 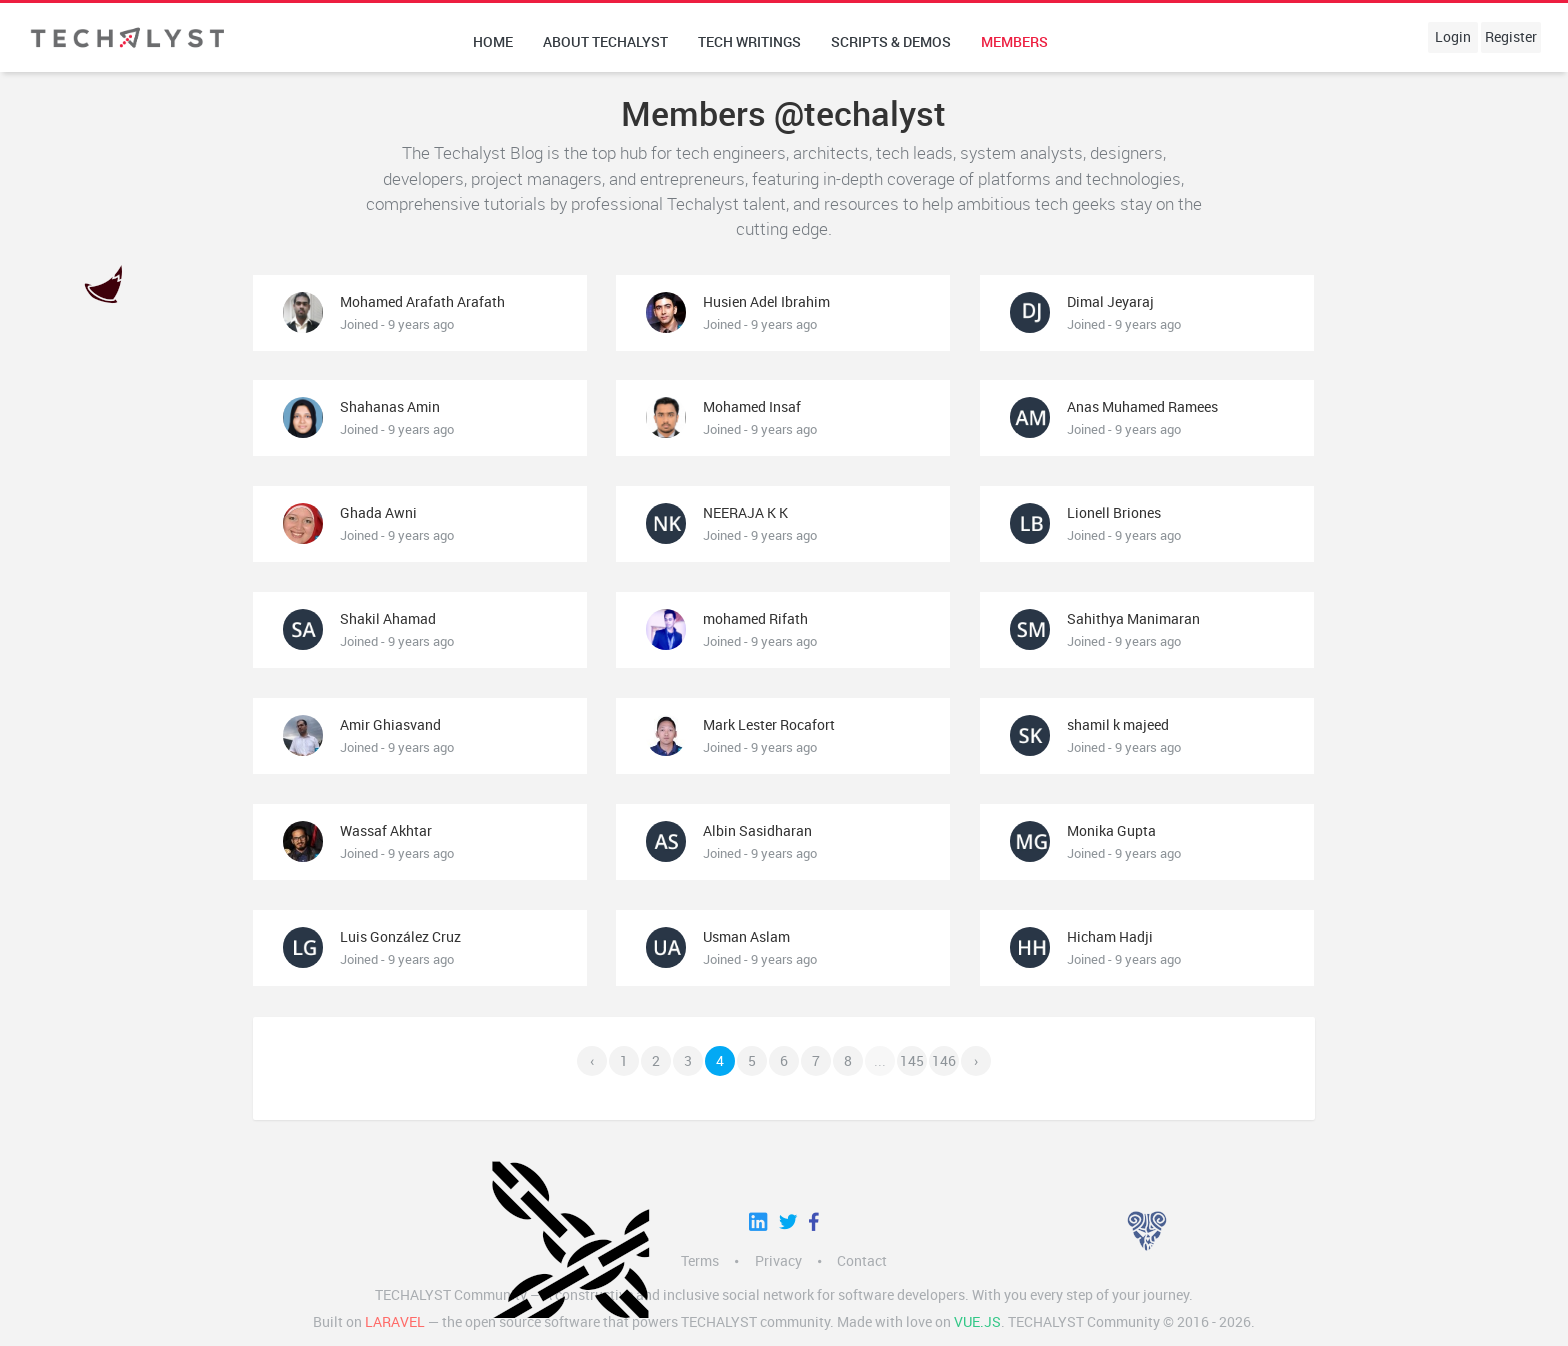 I want to click on sound an alert or announcement, so click(x=104, y=283).